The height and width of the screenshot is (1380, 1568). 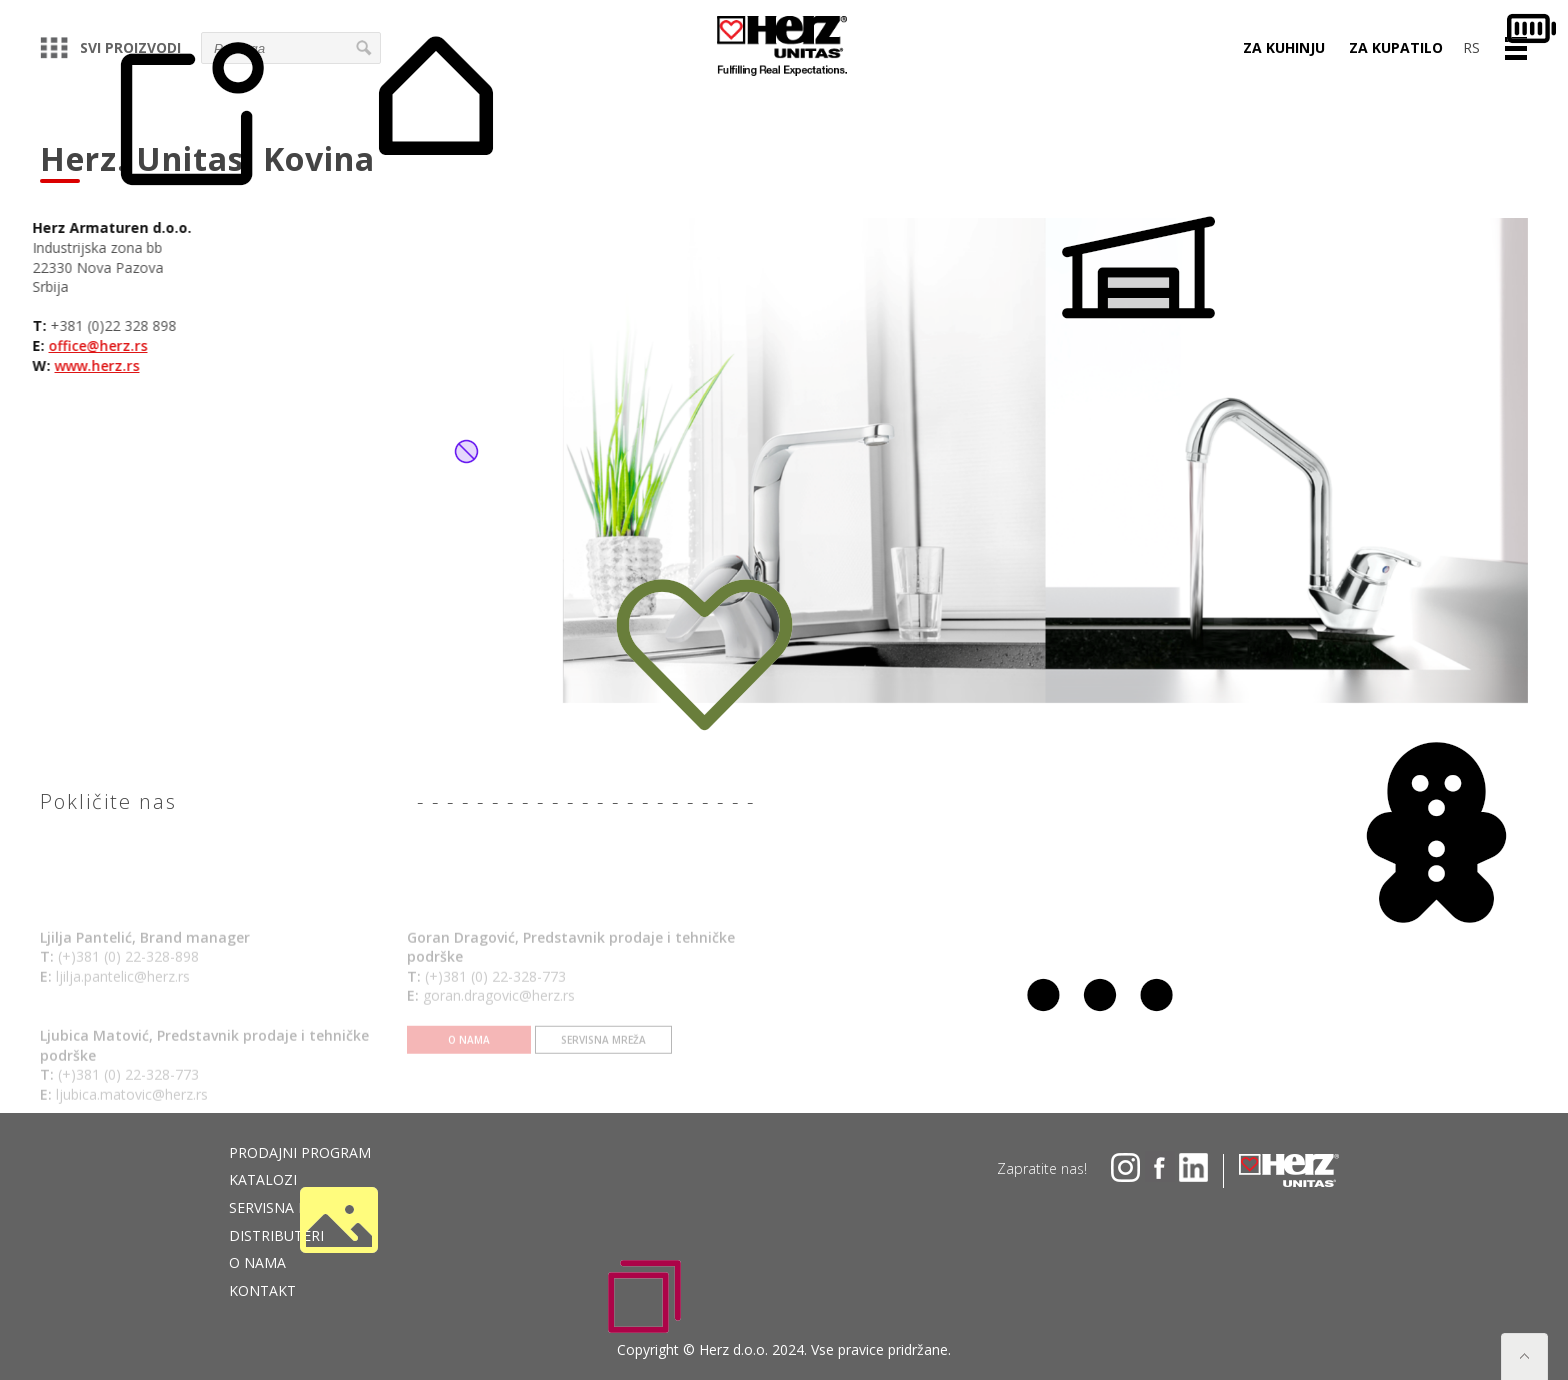 What do you see at coordinates (1436, 832) in the screenshot?
I see `gingerbread man cookie icon` at bounding box center [1436, 832].